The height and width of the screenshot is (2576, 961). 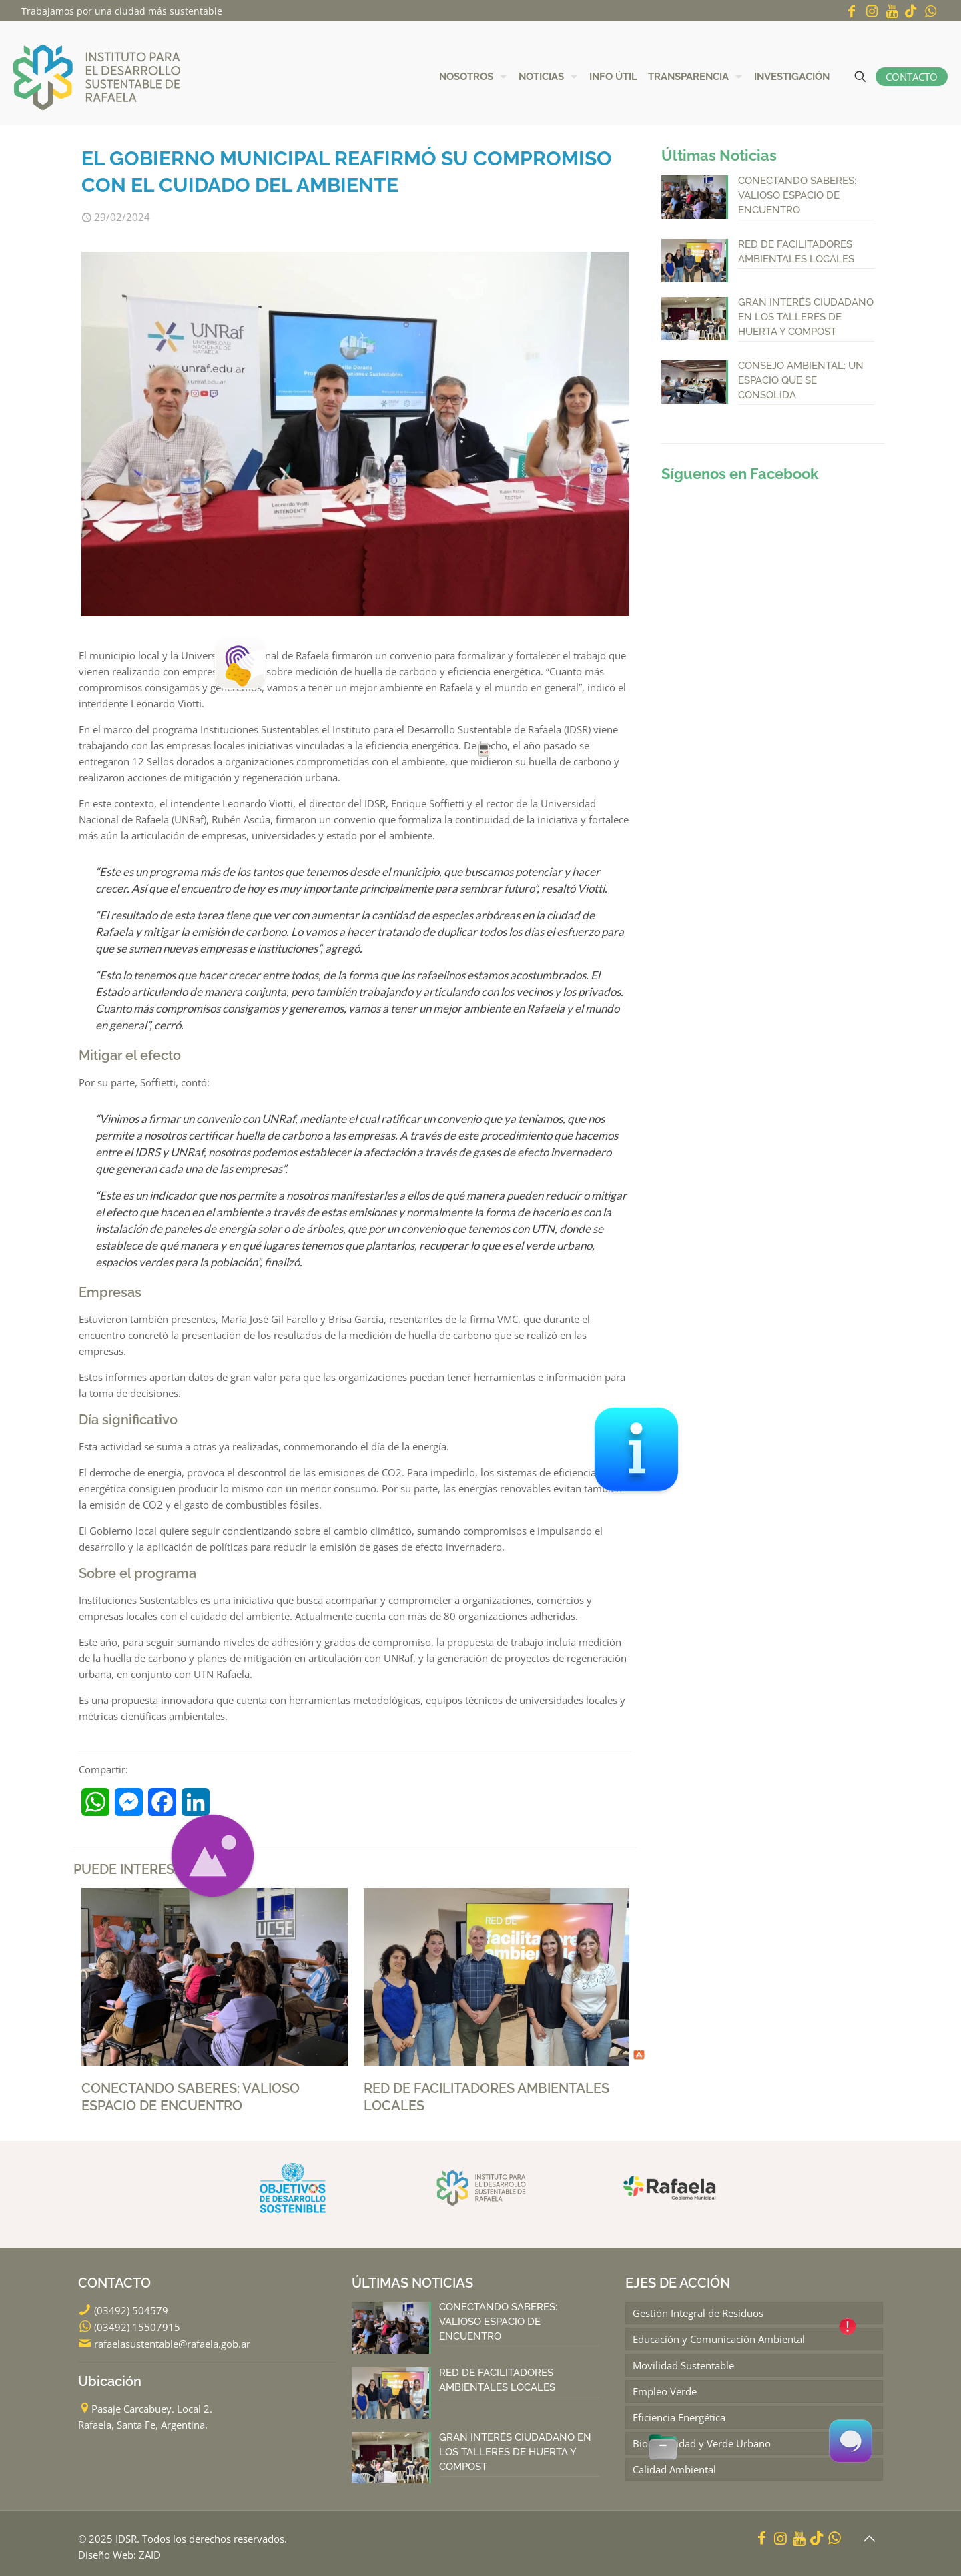 I want to click on open metadata cleaner app, so click(x=240, y=663).